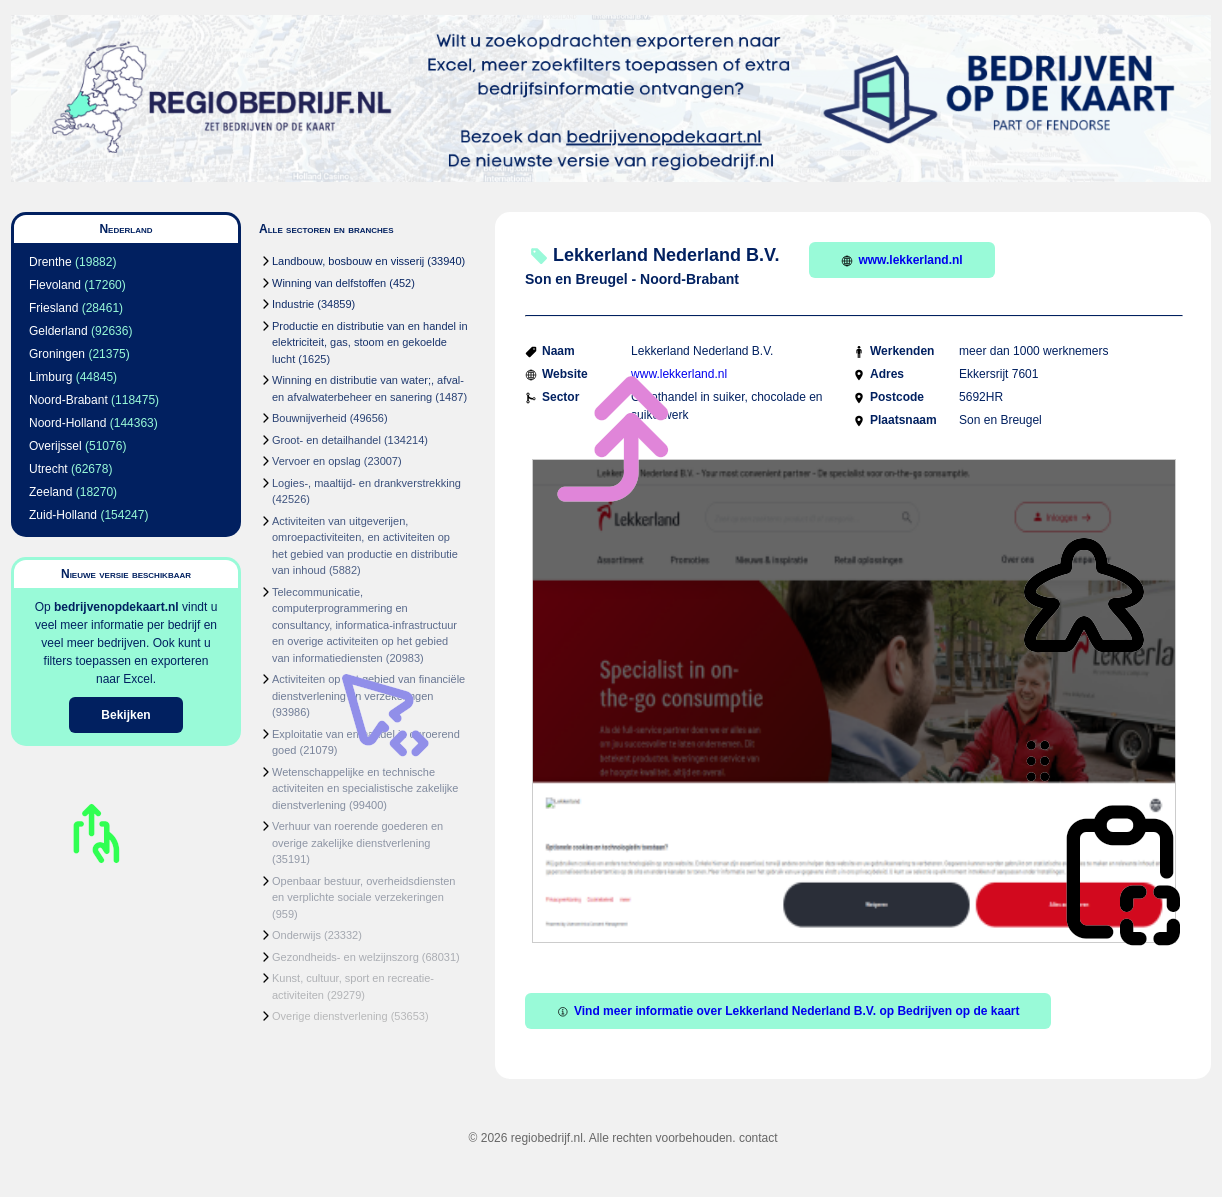 The height and width of the screenshot is (1197, 1222). I want to click on deposit or transfer funds, so click(93, 833).